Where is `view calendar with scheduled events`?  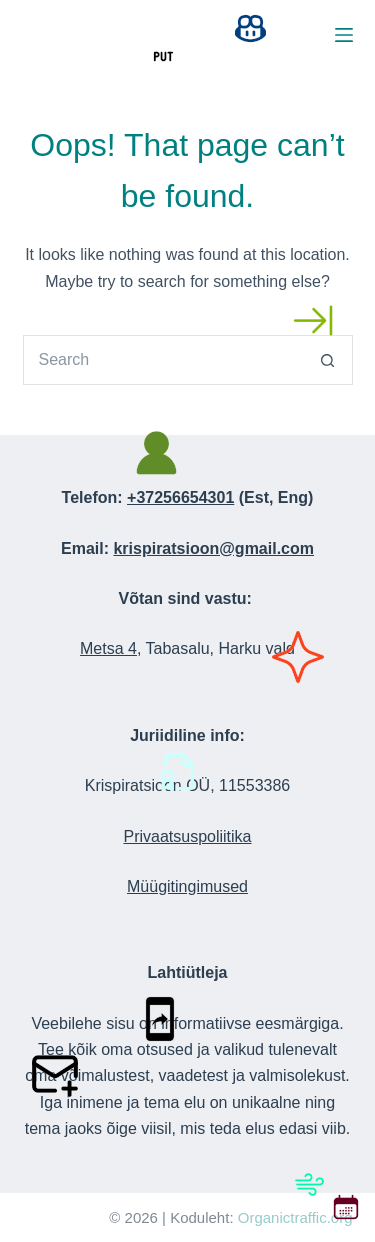
view calendar with scheduled events is located at coordinates (346, 1207).